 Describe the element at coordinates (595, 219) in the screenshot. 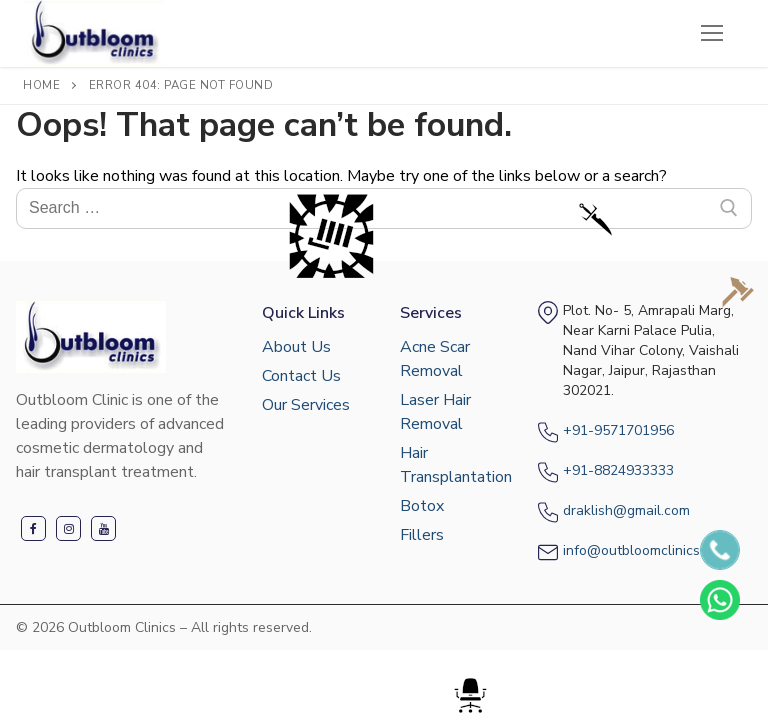

I see `select a ritual or sacrifice action in a game` at that location.